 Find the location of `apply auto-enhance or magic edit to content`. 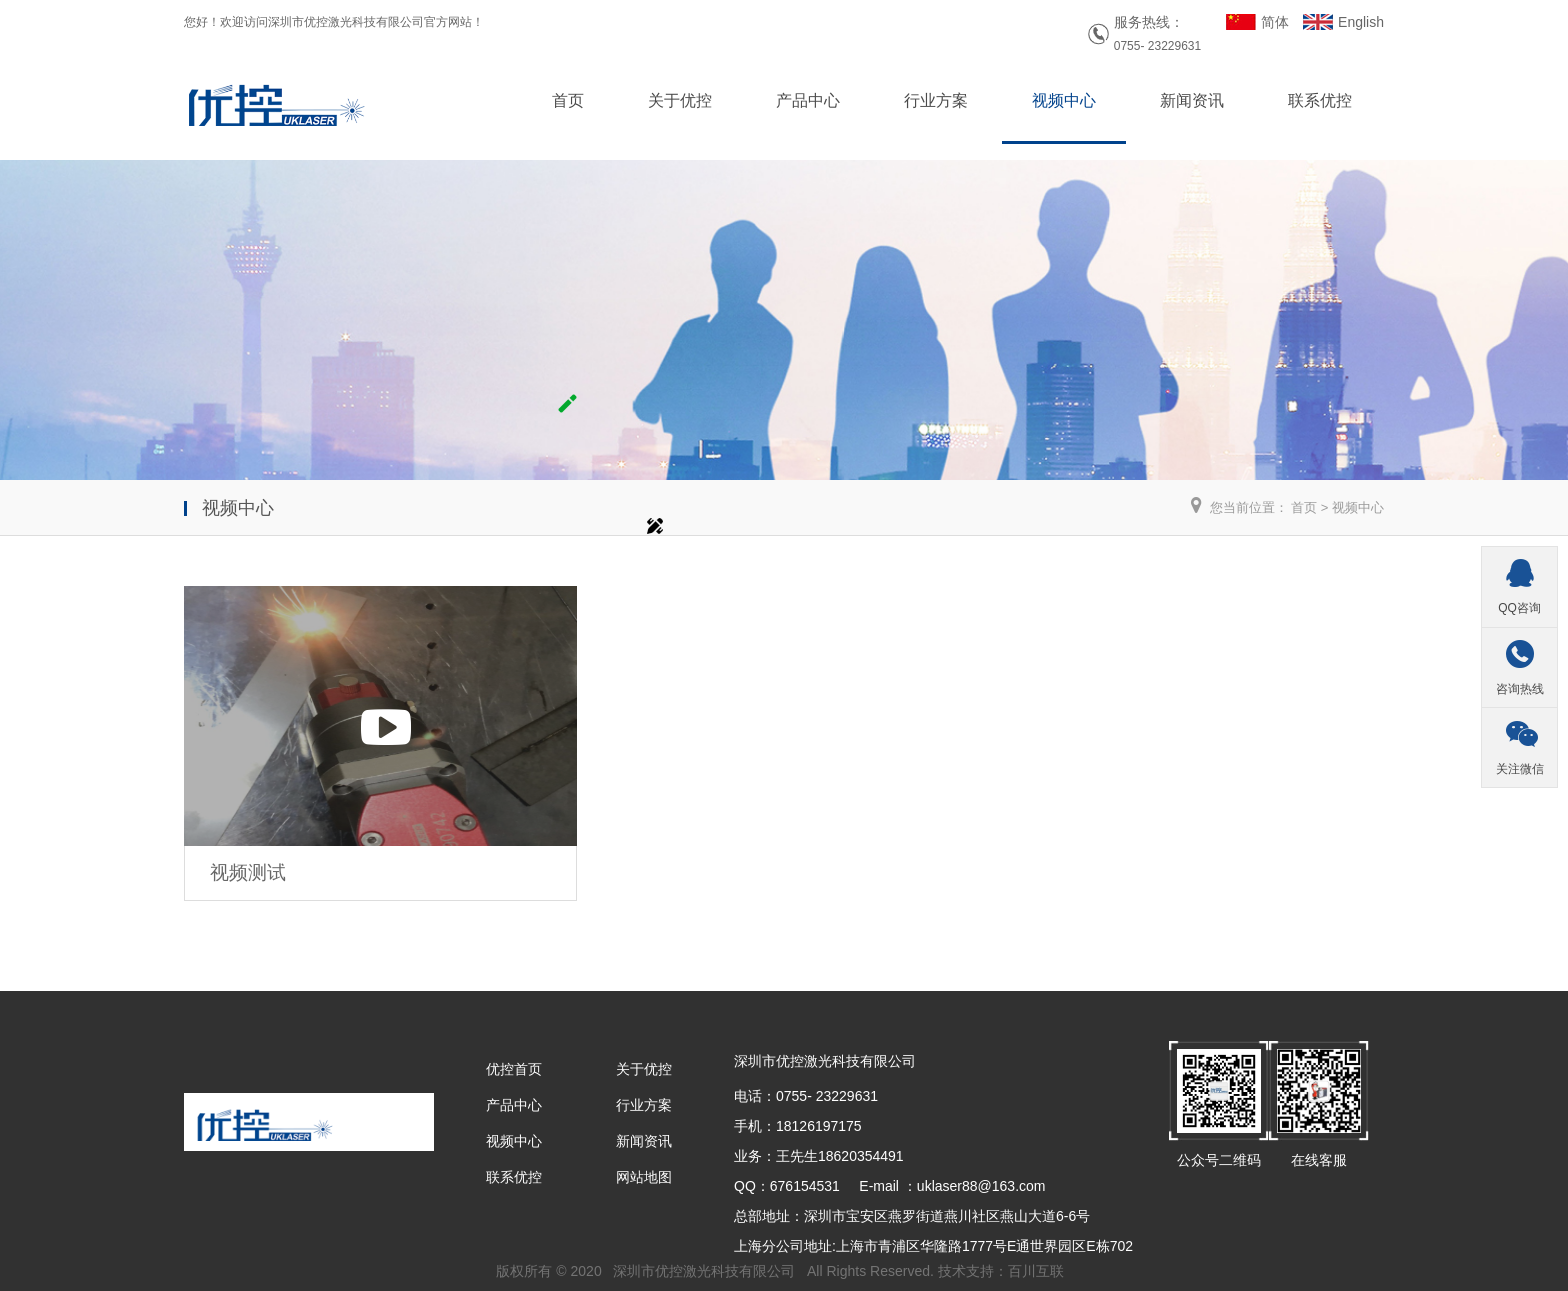

apply auto-enhance or magic edit to content is located at coordinates (567, 403).